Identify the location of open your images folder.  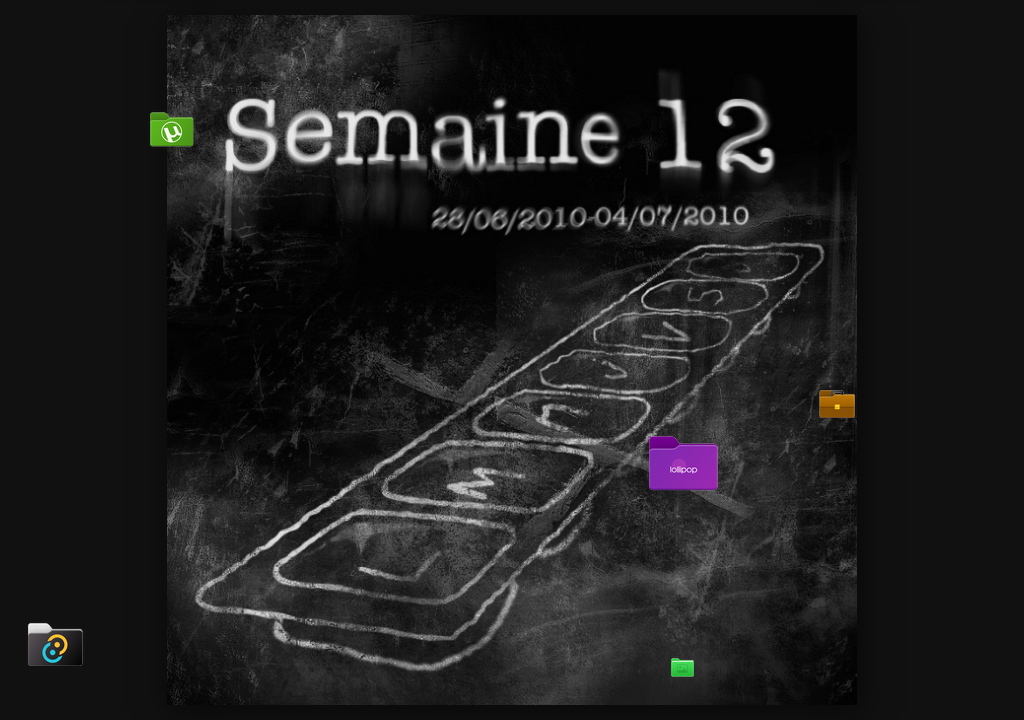
(682, 667).